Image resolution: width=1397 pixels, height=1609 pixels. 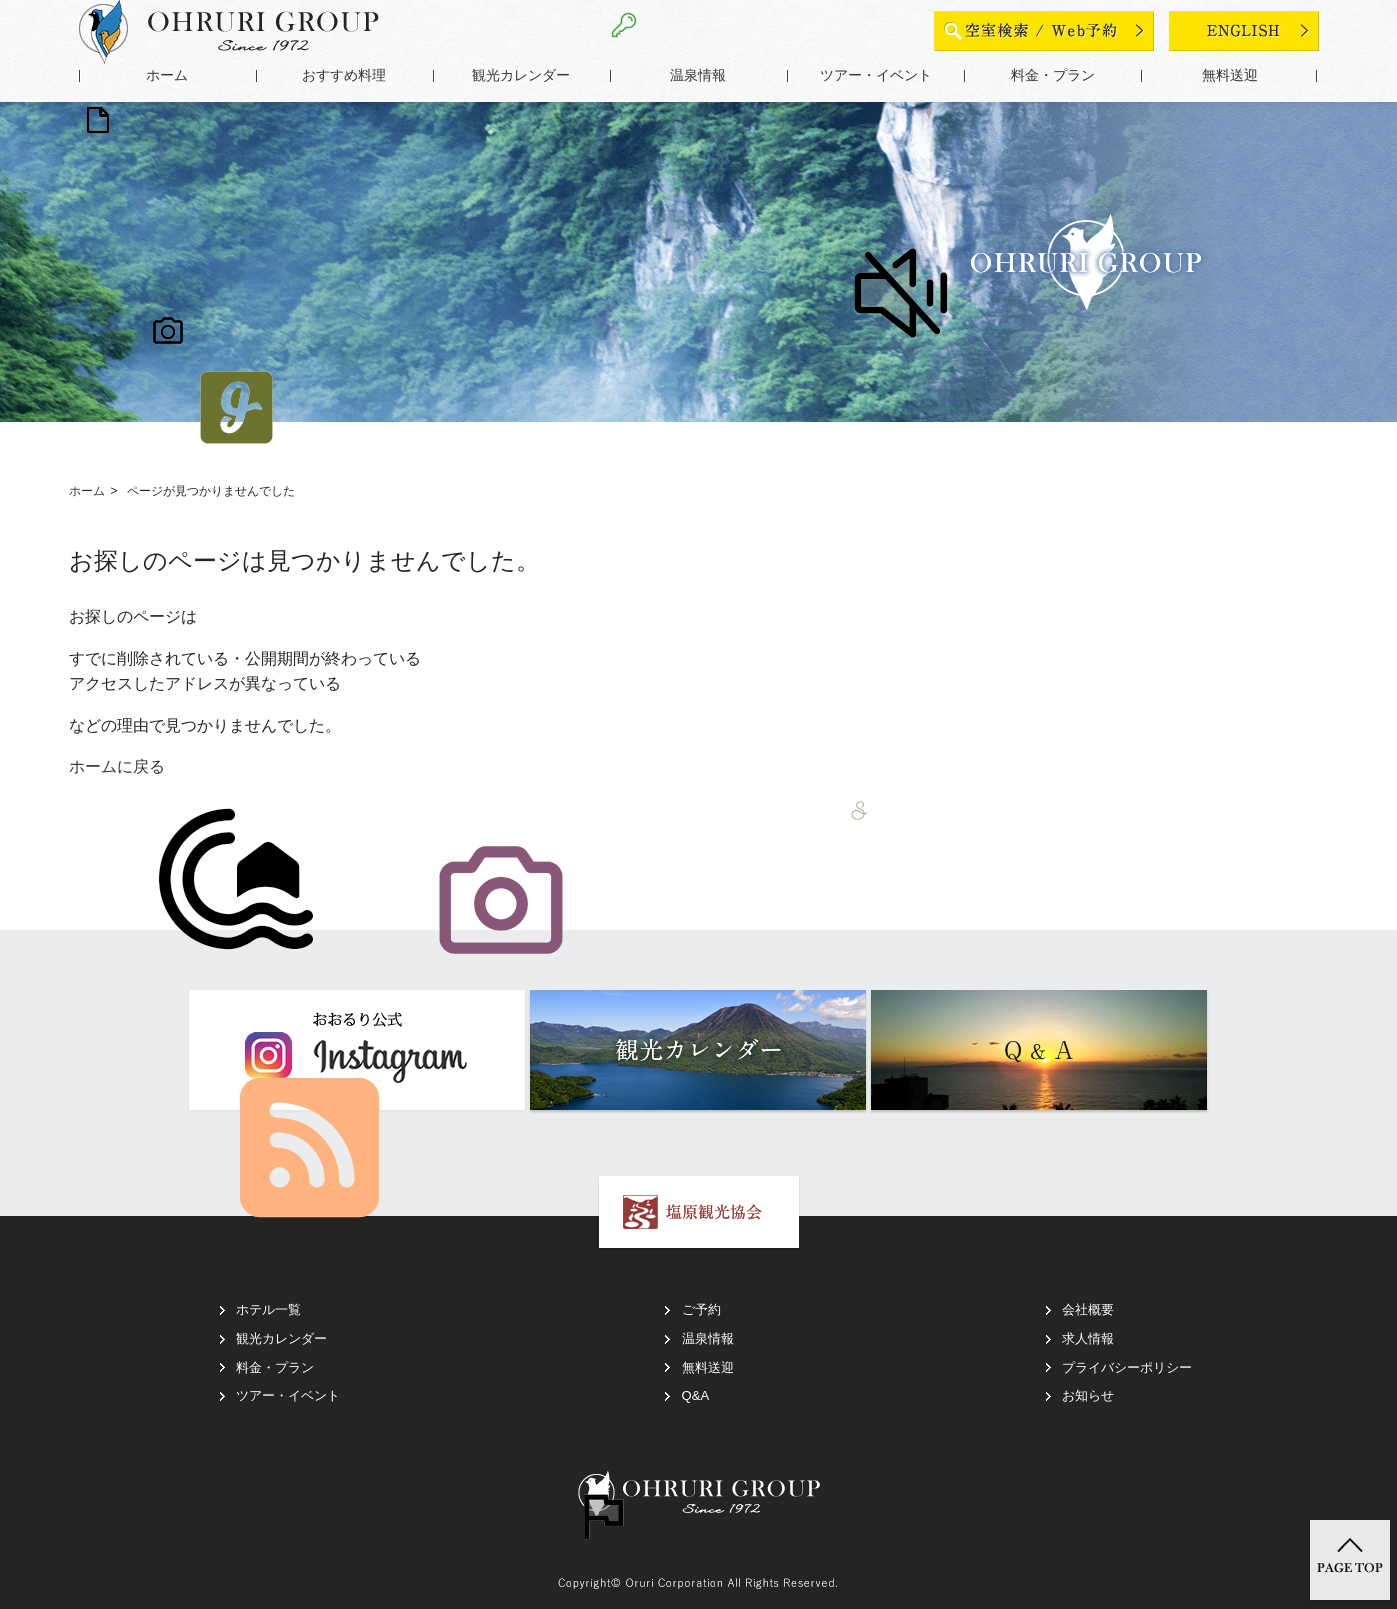 I want to click on glide app logo, so click(x=236, y=407).